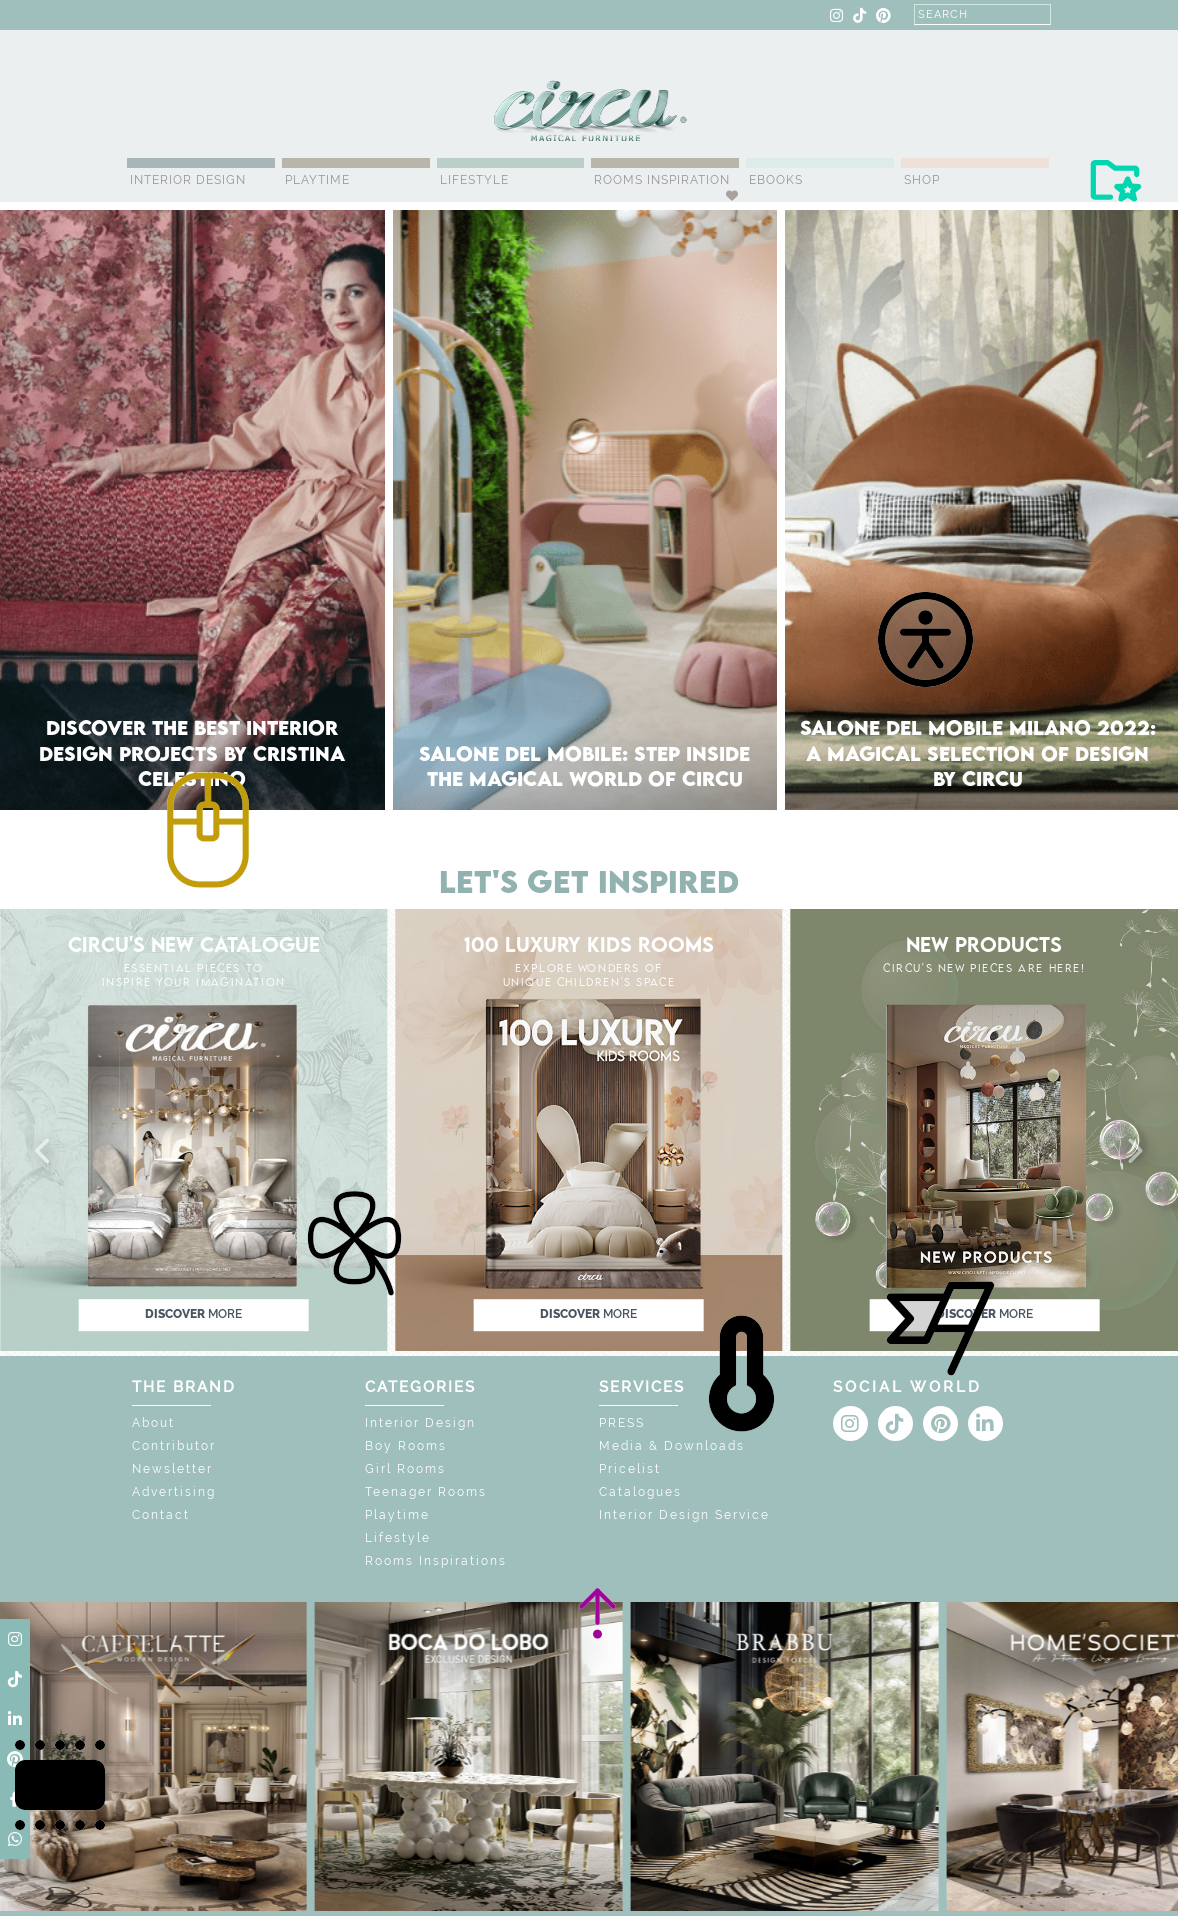  What do you see at coordinates (741, 1373) in the screenshot?
I see `indicates high temperature reading` at bounding box center [741, 1373].